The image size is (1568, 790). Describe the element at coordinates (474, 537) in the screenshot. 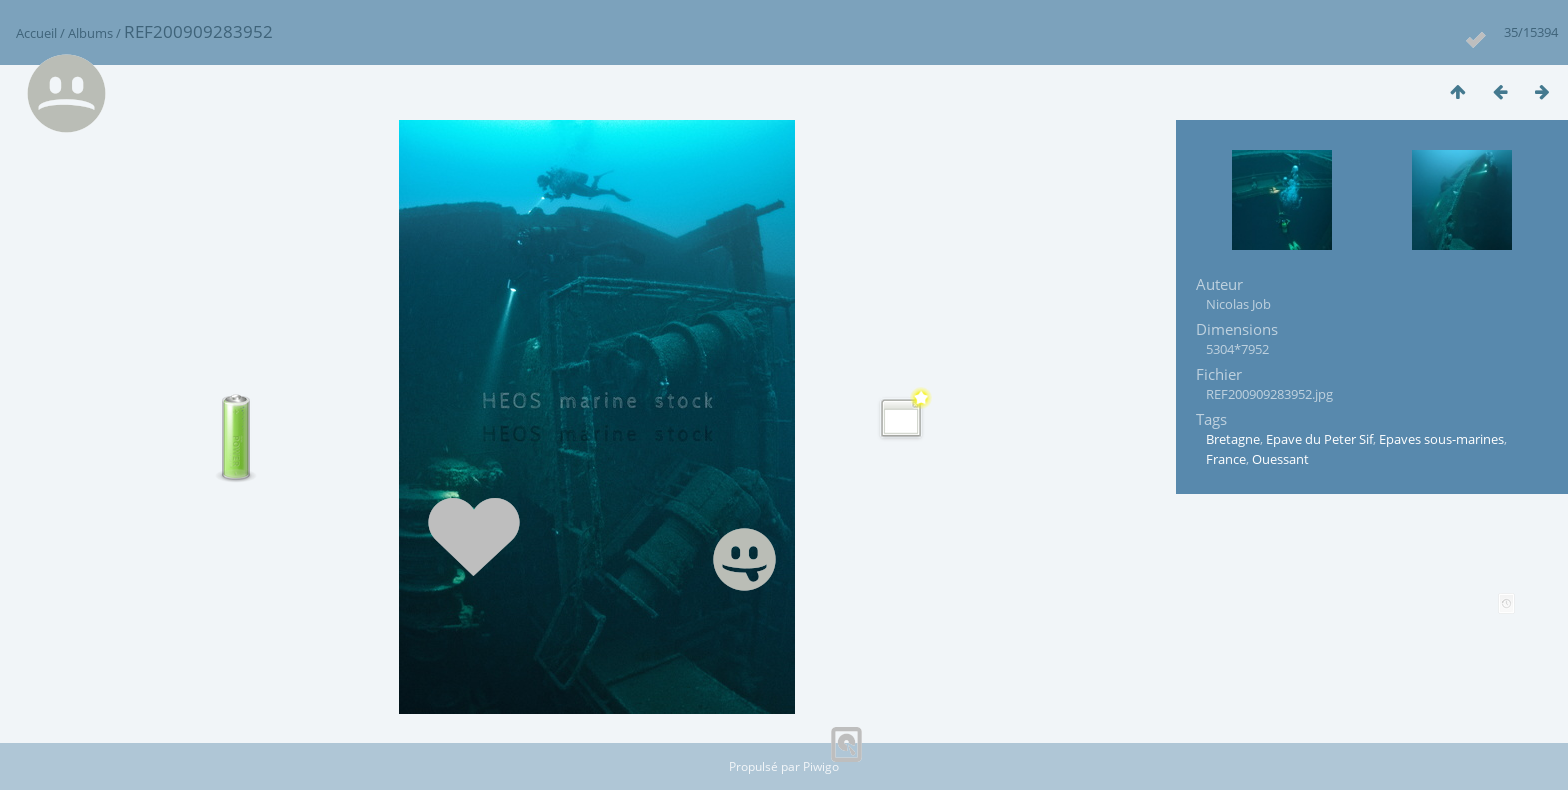

I see `mark item as favorite` at that location.